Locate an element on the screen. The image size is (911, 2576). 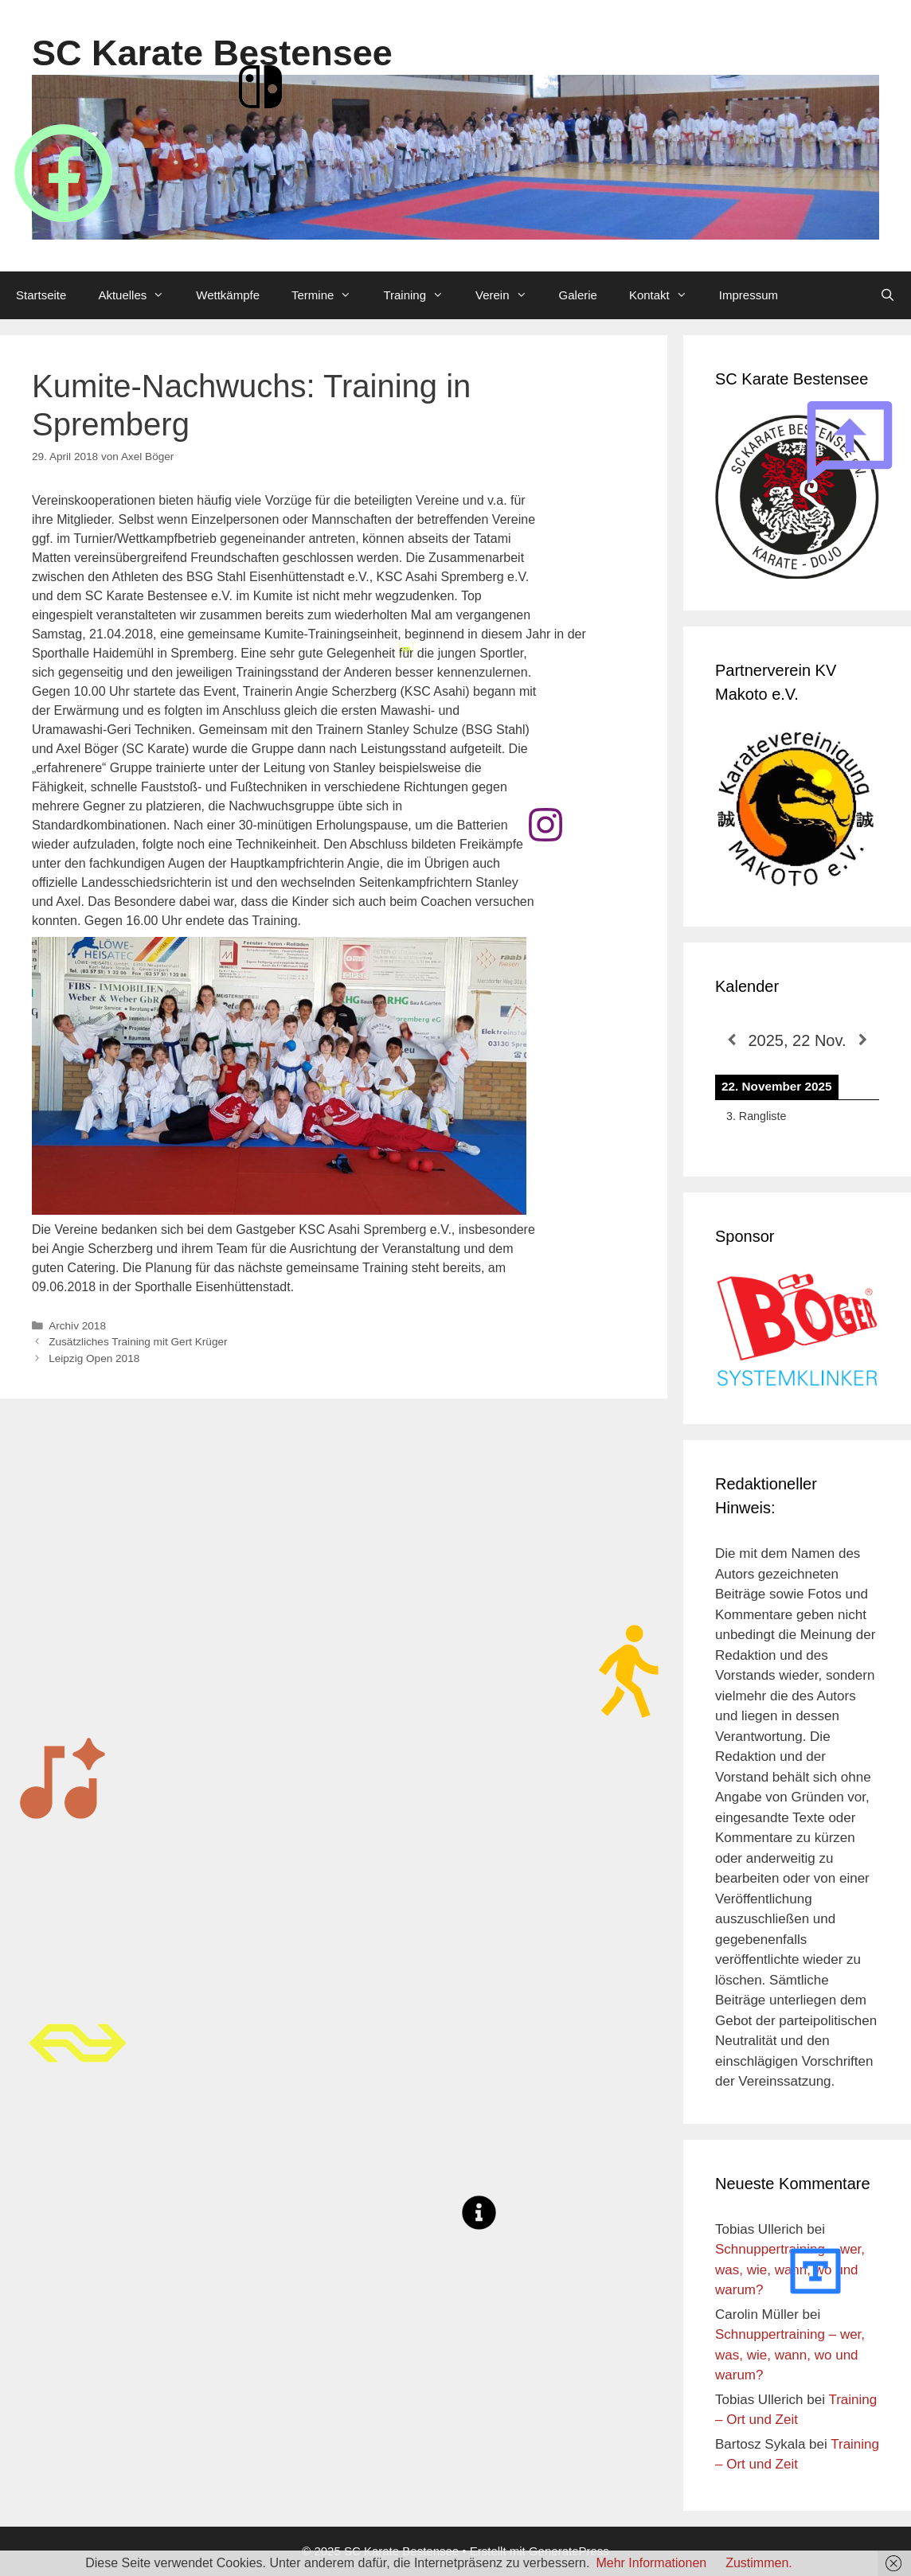
open the Instagram app is located at coordinates (545, 825).